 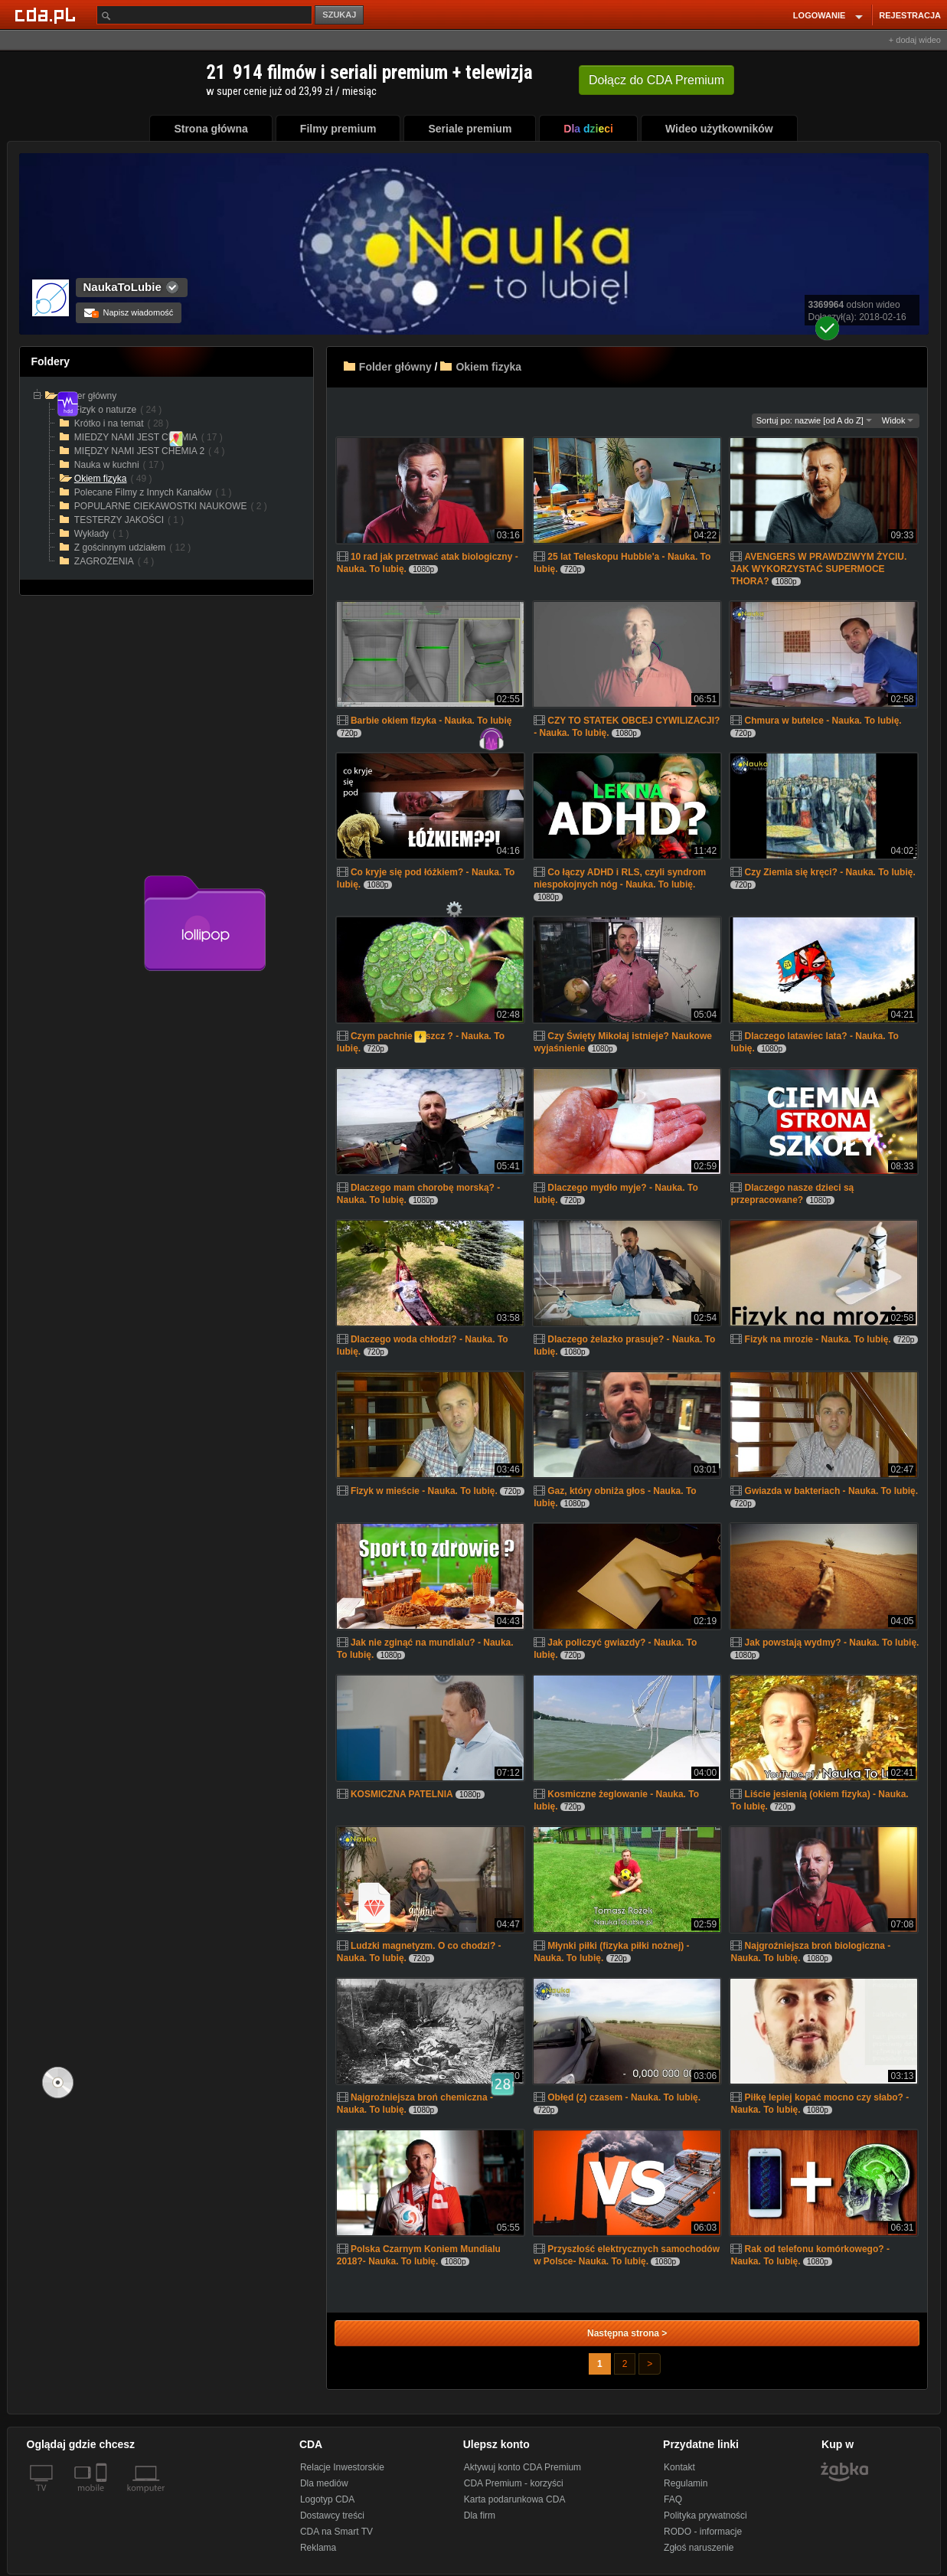 What do you see at coordinates (827, 328) in the screenshot?
I see `indicates default or selected item` at bounding box center [827, 328].